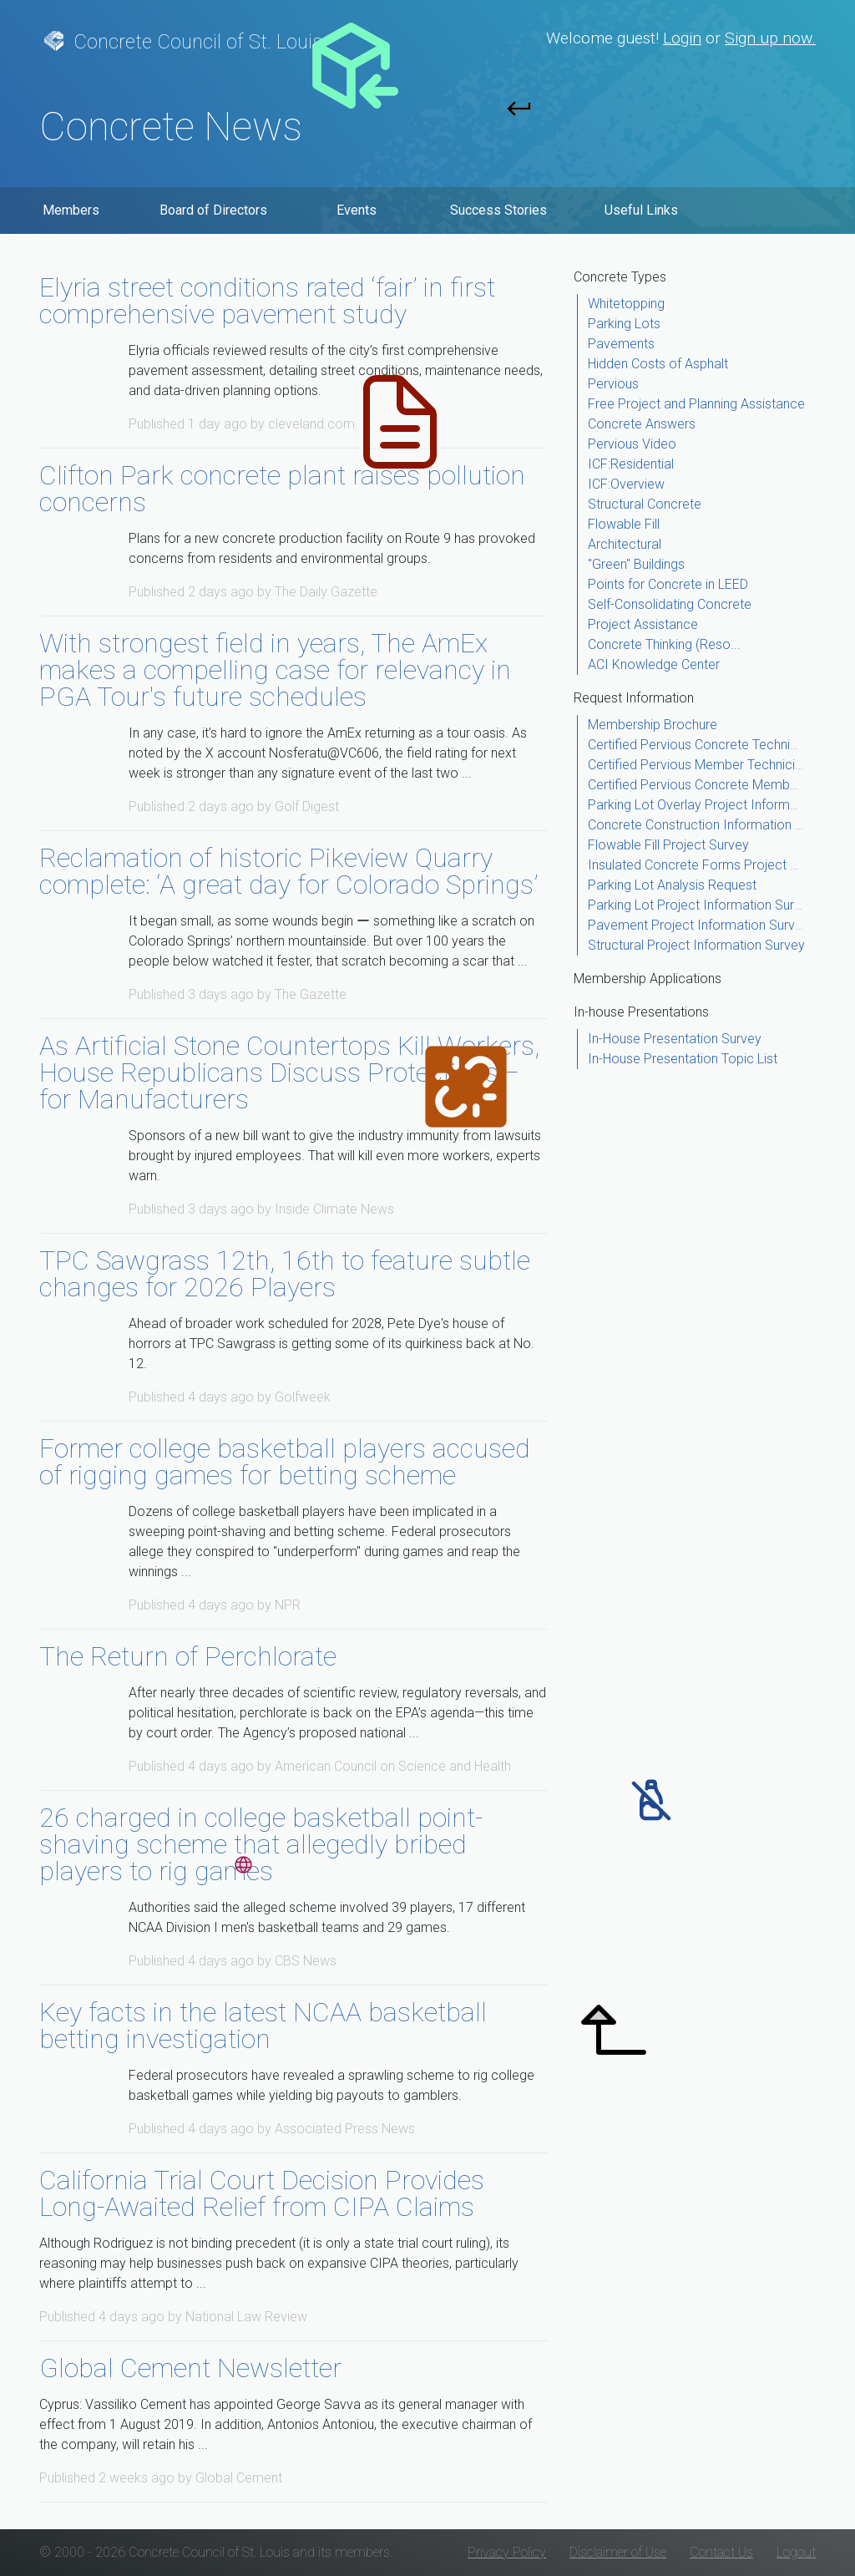 The image size is (855, 2576). What do you see at coordinates (519, 109) in the screenshot?
I see `submit or confirm text input` at bounding box center [519, 109].